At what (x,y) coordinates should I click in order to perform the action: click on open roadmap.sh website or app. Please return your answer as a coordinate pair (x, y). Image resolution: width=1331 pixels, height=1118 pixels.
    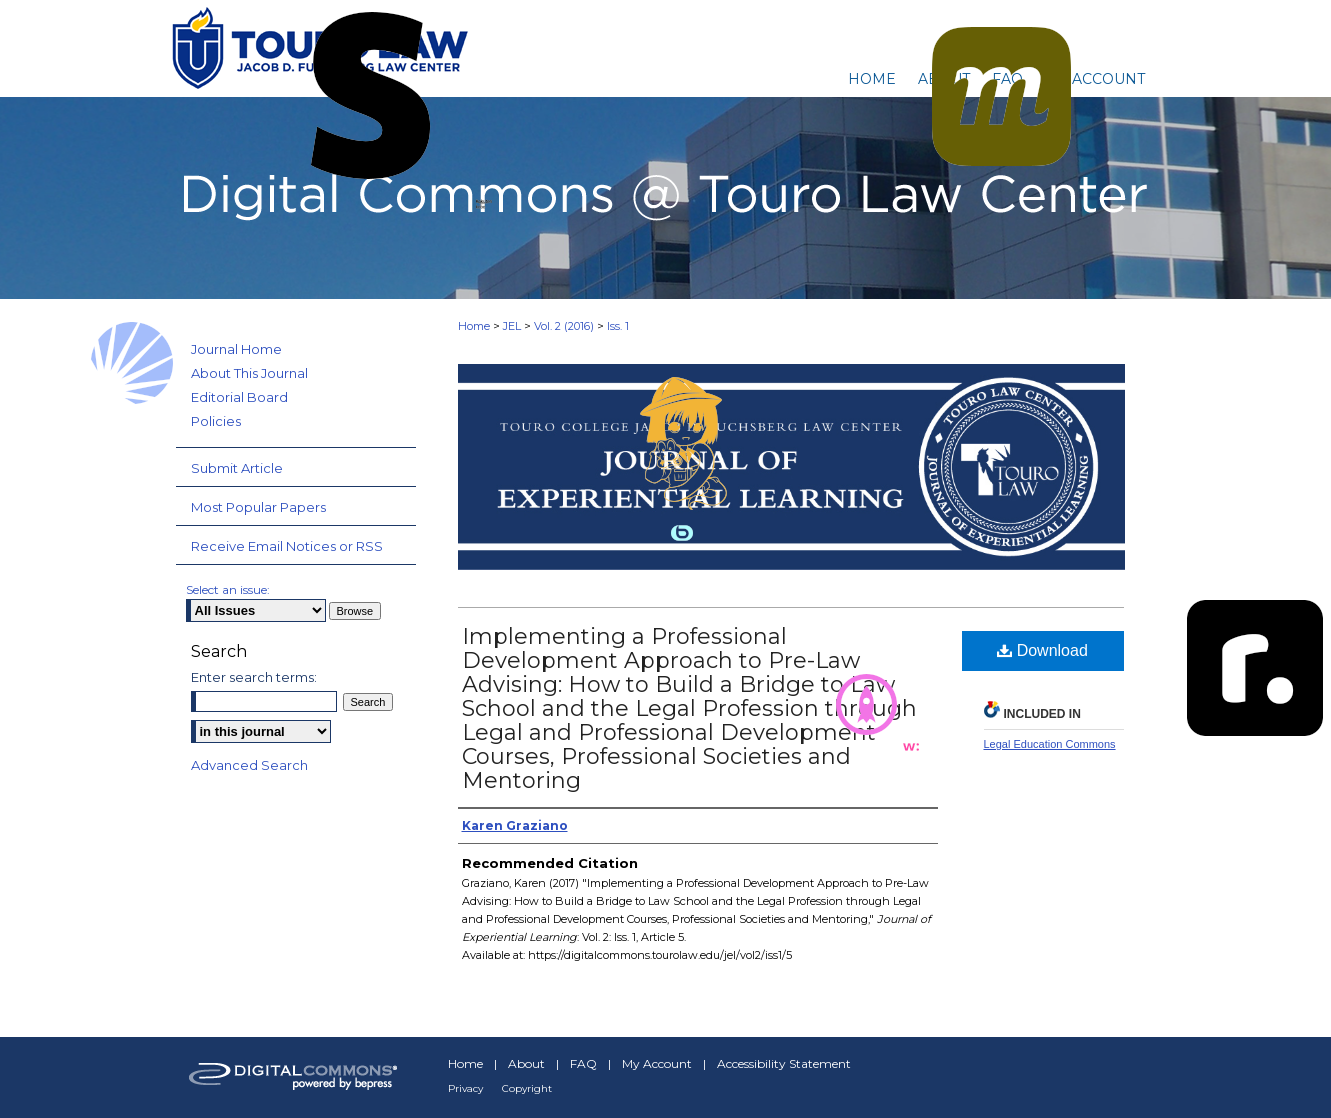
    Looking at the image, I should click on (1255, 668).